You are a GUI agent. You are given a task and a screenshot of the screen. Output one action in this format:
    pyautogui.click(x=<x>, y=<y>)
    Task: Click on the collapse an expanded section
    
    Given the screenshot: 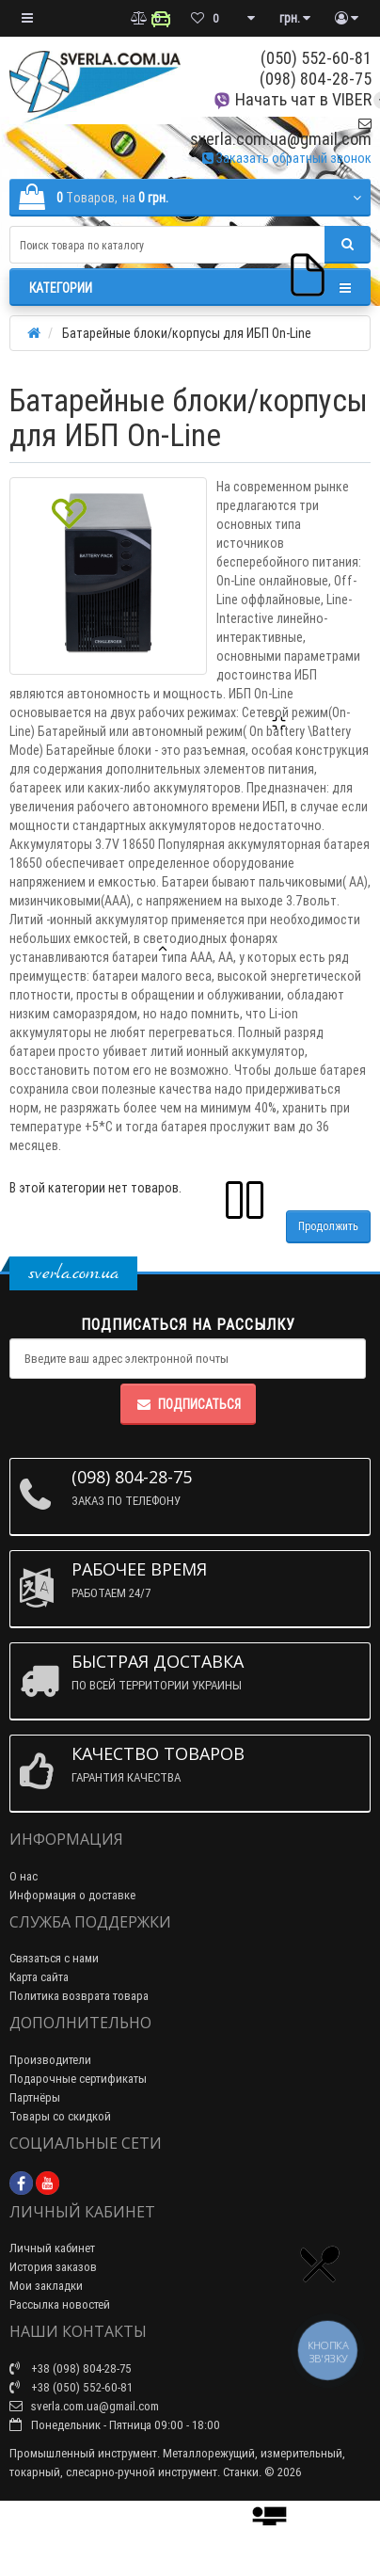 What is the action you would take?
    pyautogui.click(x=163, y=949)
    